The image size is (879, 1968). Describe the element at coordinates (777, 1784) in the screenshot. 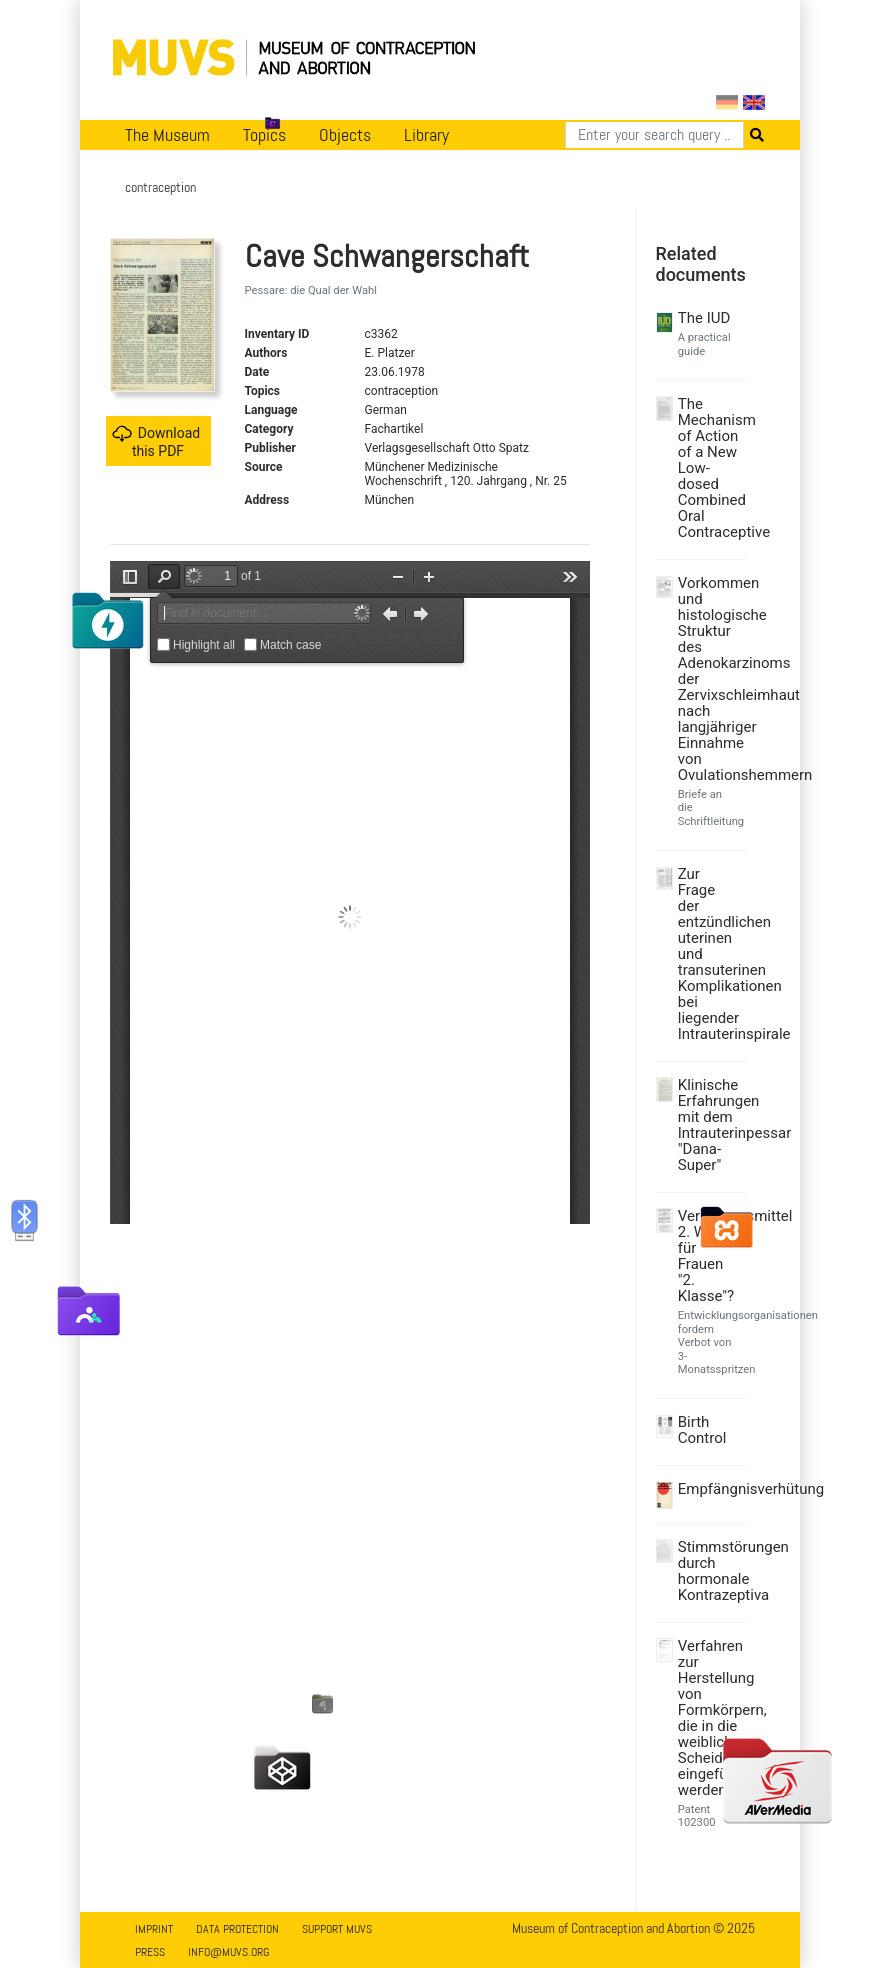

I see `open AverMedia application folder` at that location.